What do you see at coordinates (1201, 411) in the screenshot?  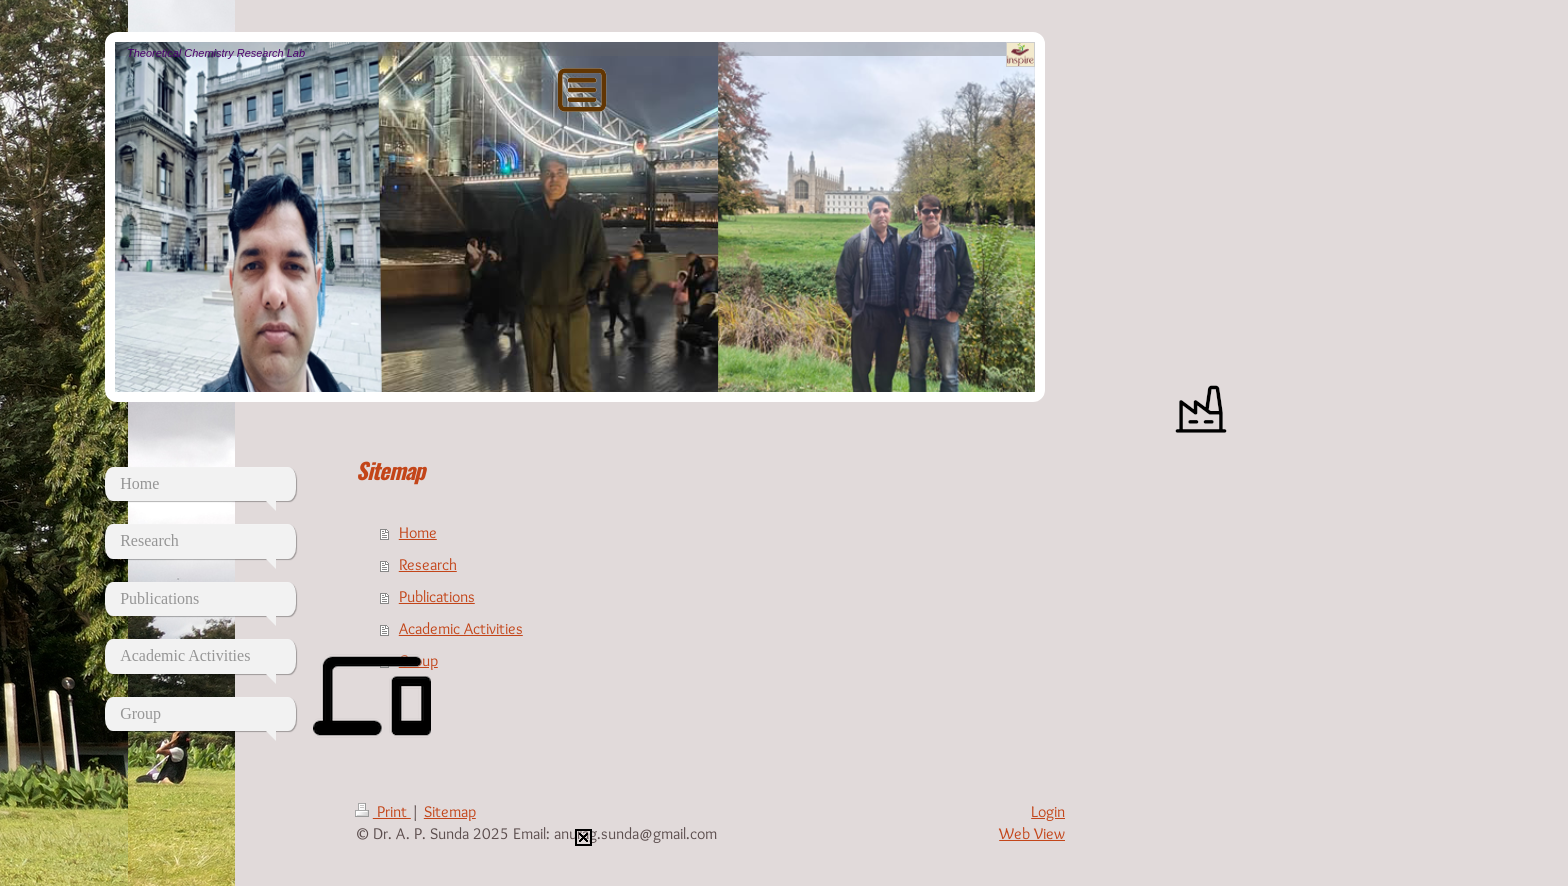 I see `view manufacturing or production facilities` at bounding box center [1201, 411].